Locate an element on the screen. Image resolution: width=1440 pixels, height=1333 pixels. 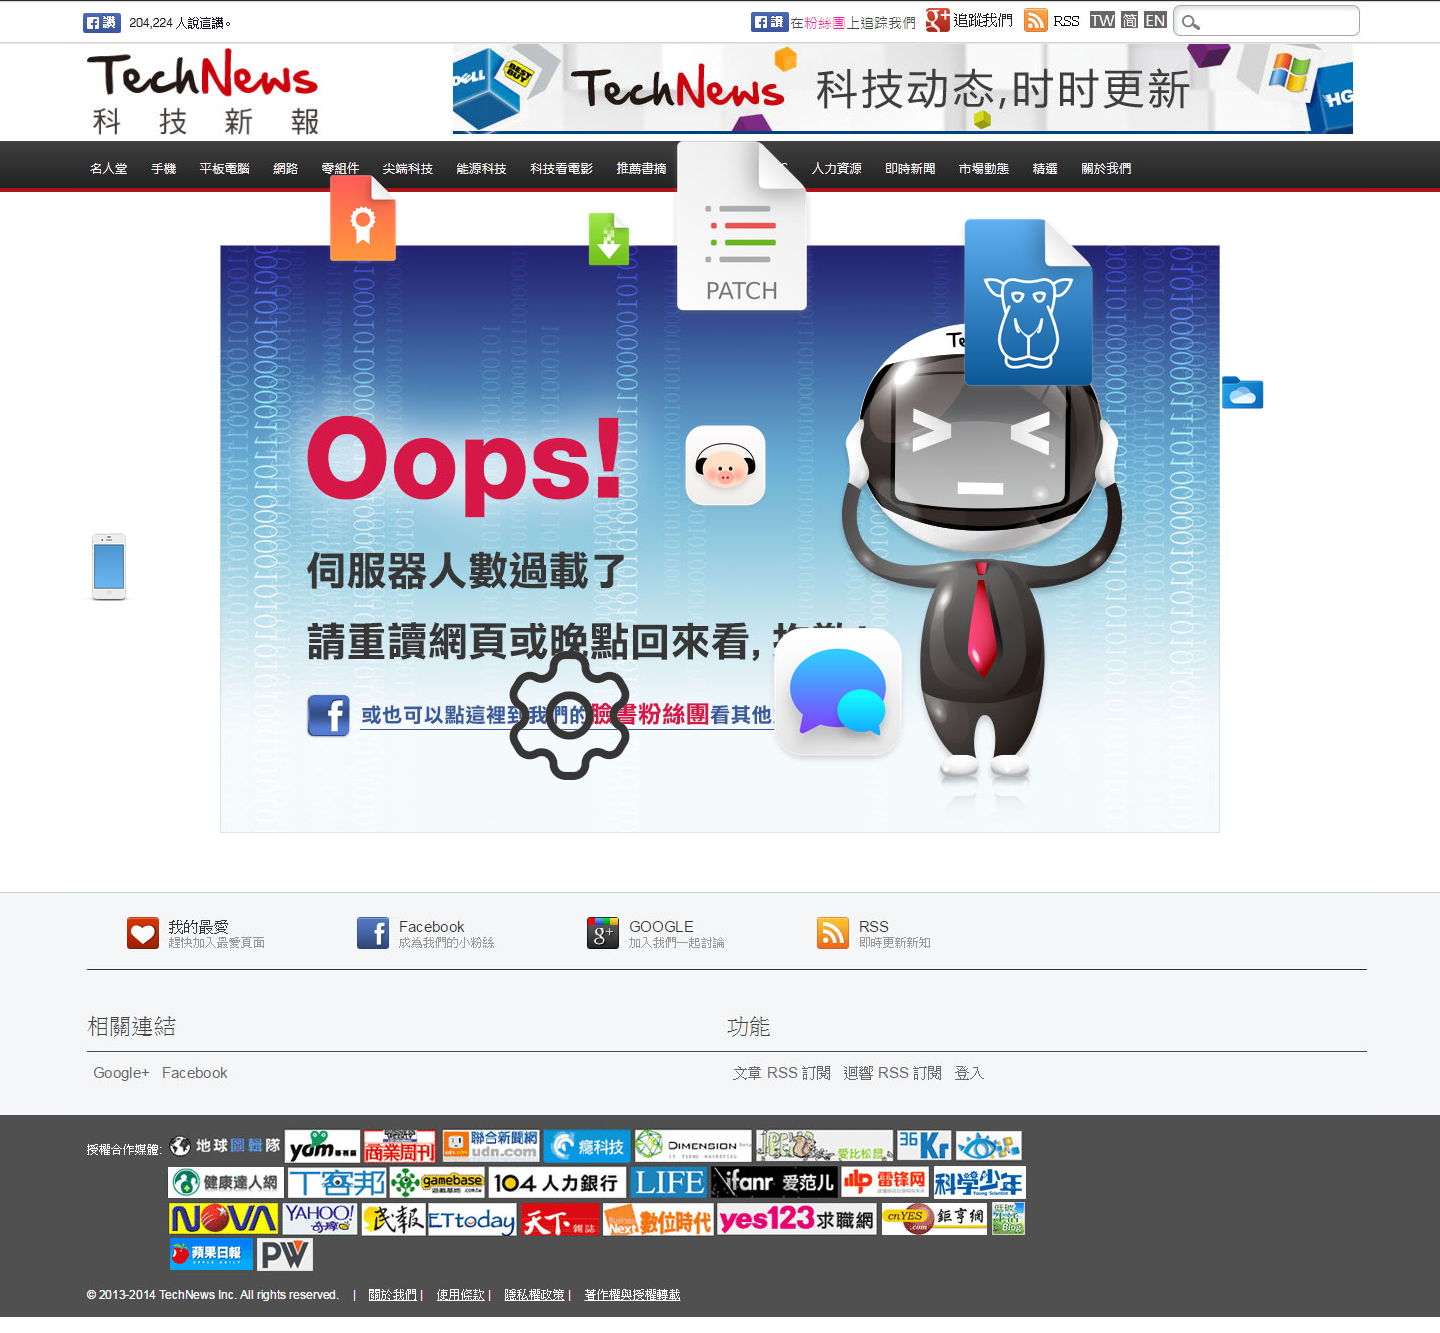
open OneDrive synced folder is located at coordinates (1242, 393).